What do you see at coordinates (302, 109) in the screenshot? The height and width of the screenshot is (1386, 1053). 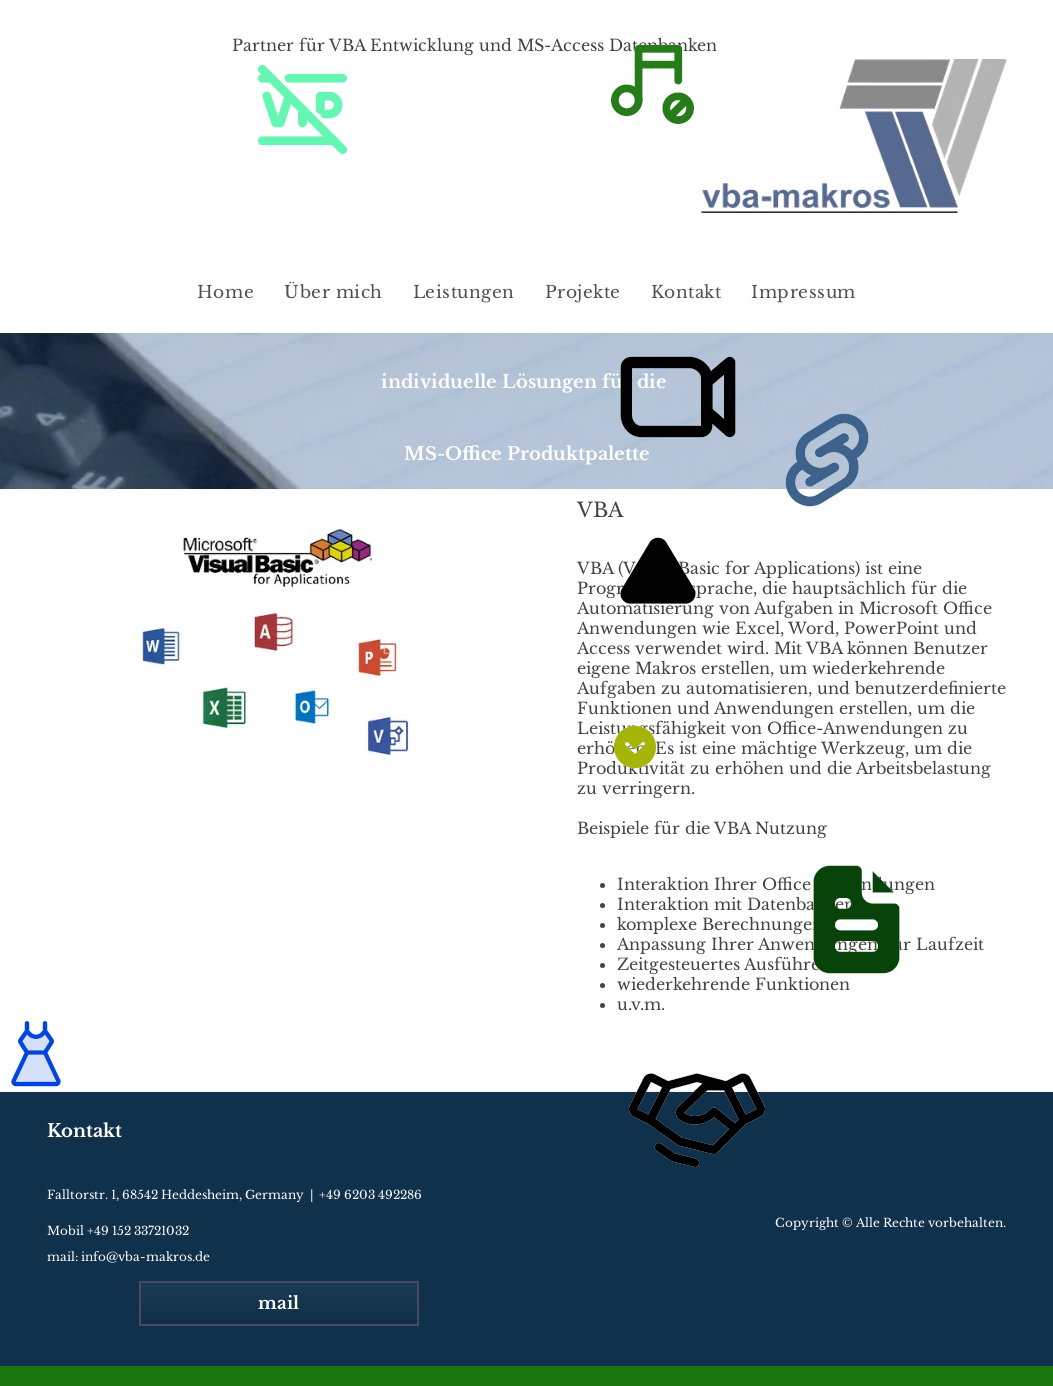 I see `vip status is currently inactive or disabled` at bounding box center [302, 109].